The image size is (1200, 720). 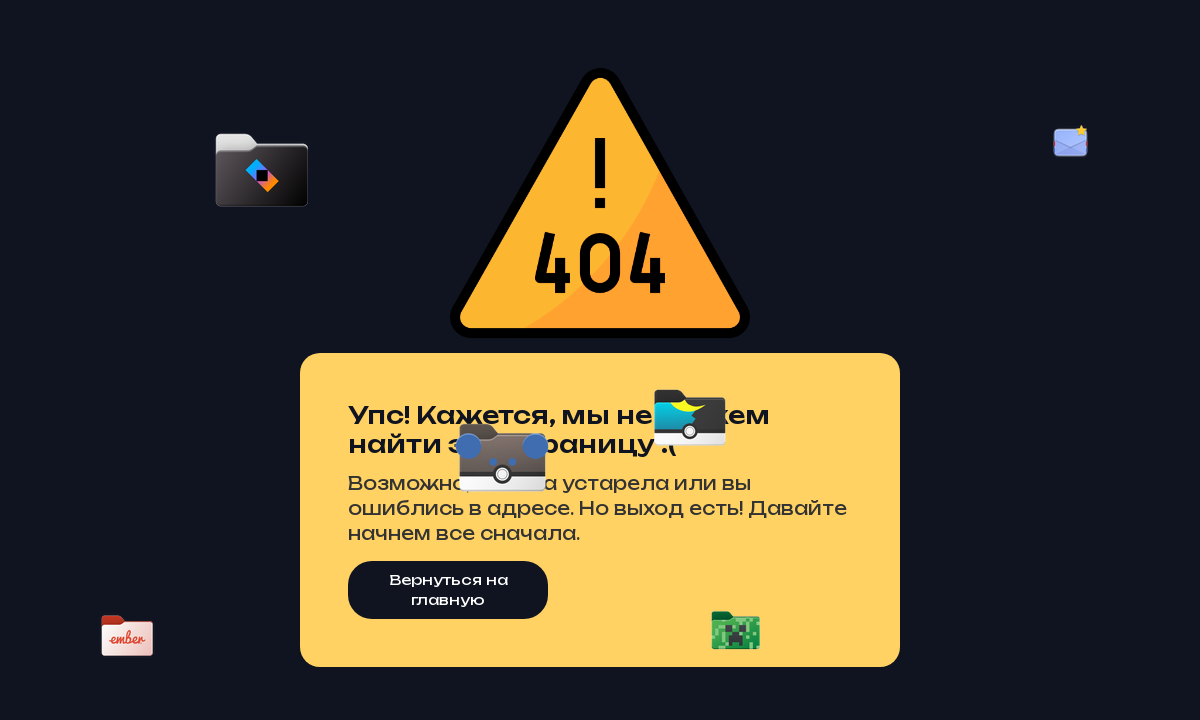 What do you see at coordinates (689, 419) in the screenshot?
I see `open pokémon moon ball collection folder` at bounding box center [689, 419].